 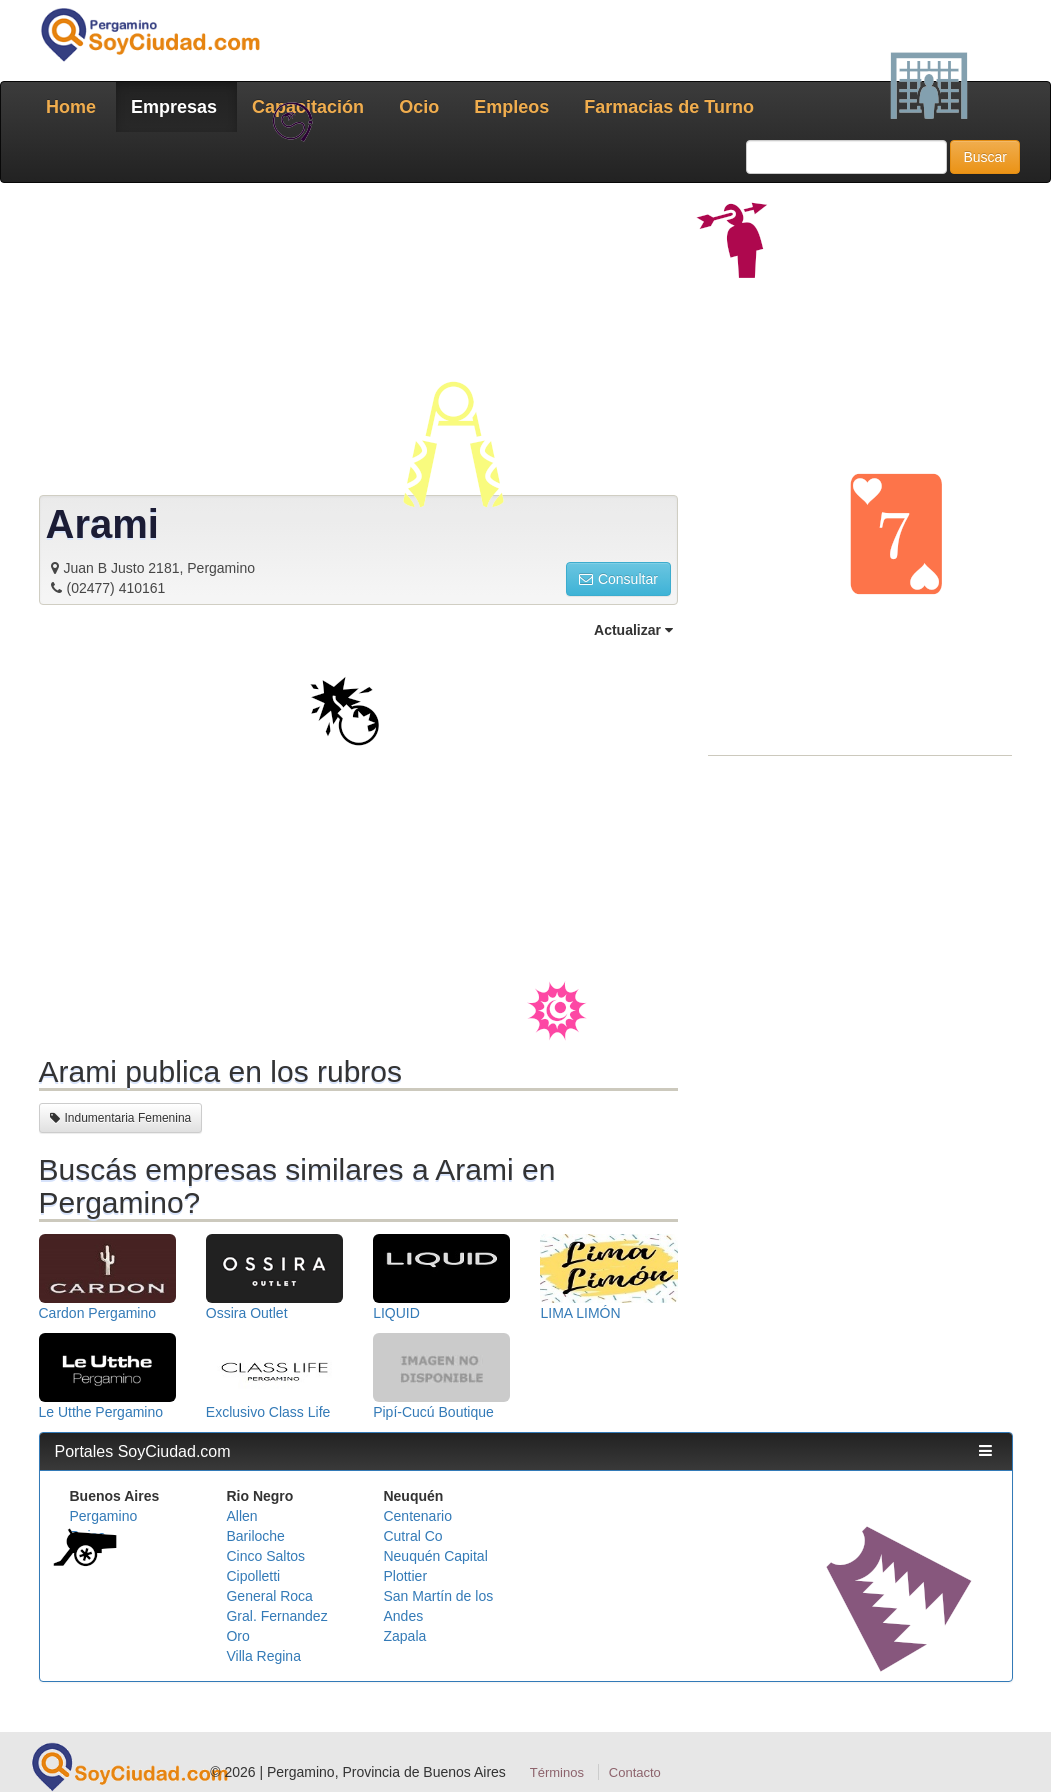 What do you see at coordinates (557, 1011) in the screenshot?
I see `view or customize eye appearance settings` at bounding box center [557, 1011].